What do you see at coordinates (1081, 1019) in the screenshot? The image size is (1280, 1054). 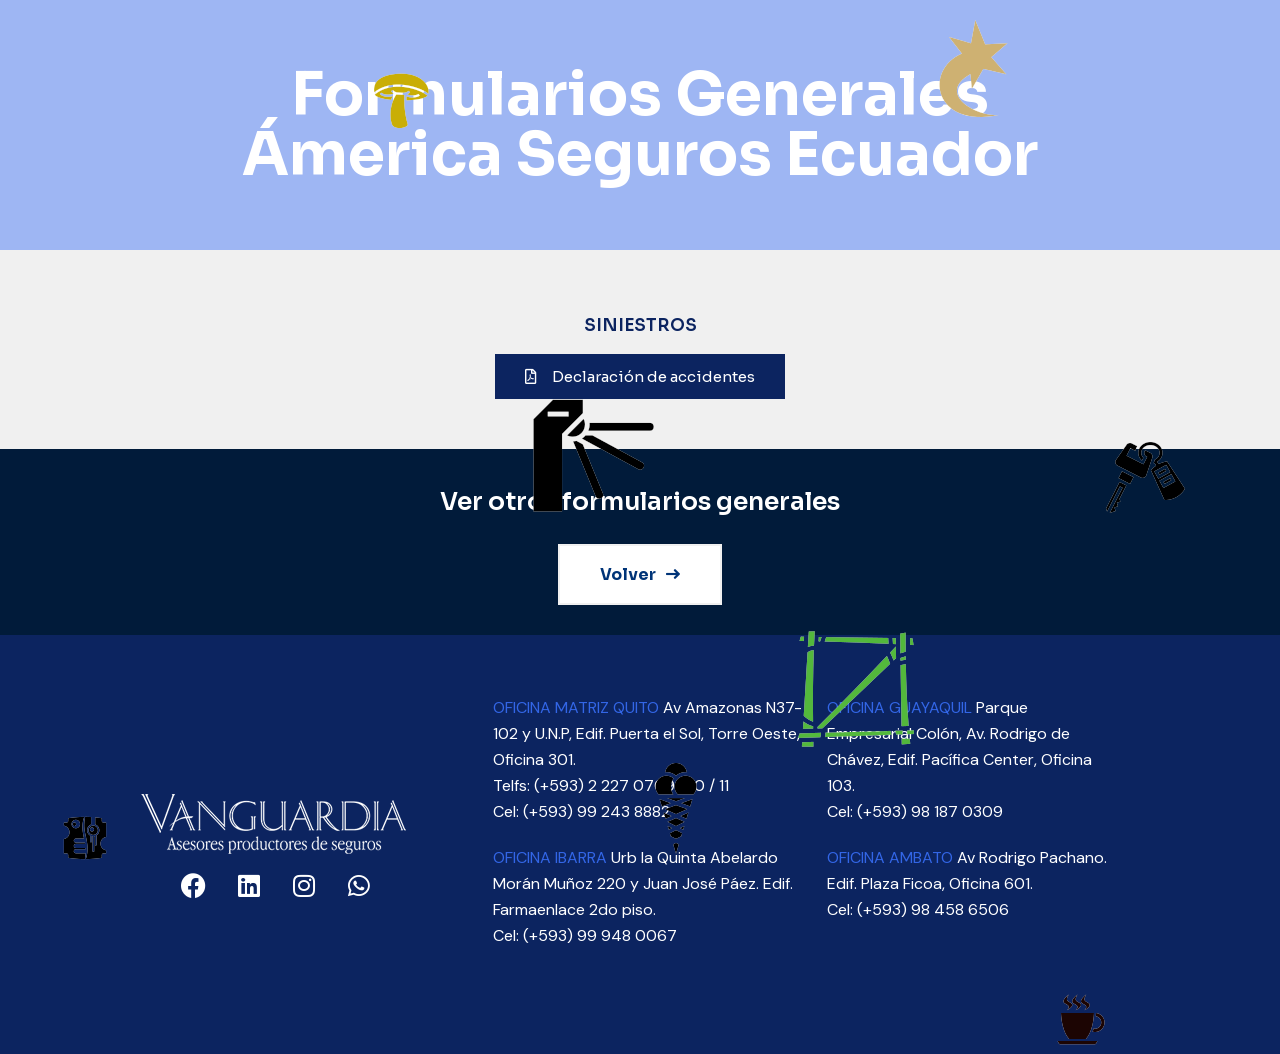 I see `find nearby coffee shops or cafés` at bounding box center [1081, 1019].